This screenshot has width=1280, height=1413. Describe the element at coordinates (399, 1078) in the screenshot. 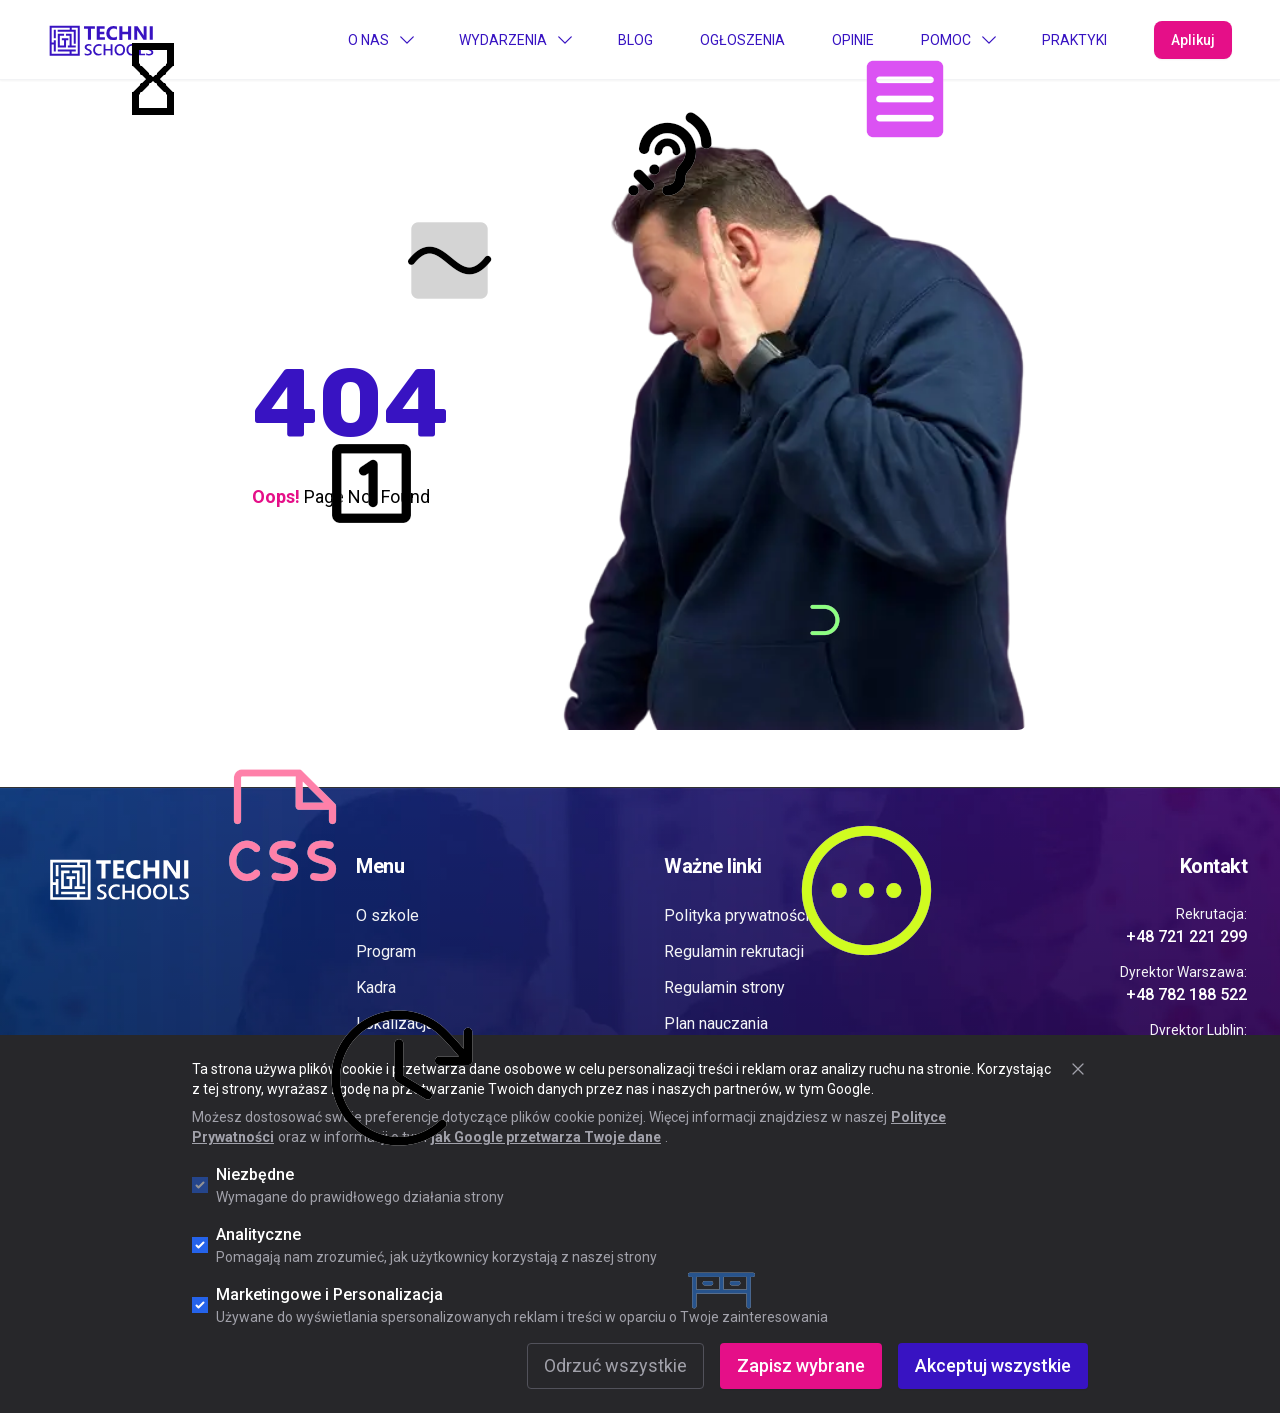

I see `restore to a previous version` at that location.